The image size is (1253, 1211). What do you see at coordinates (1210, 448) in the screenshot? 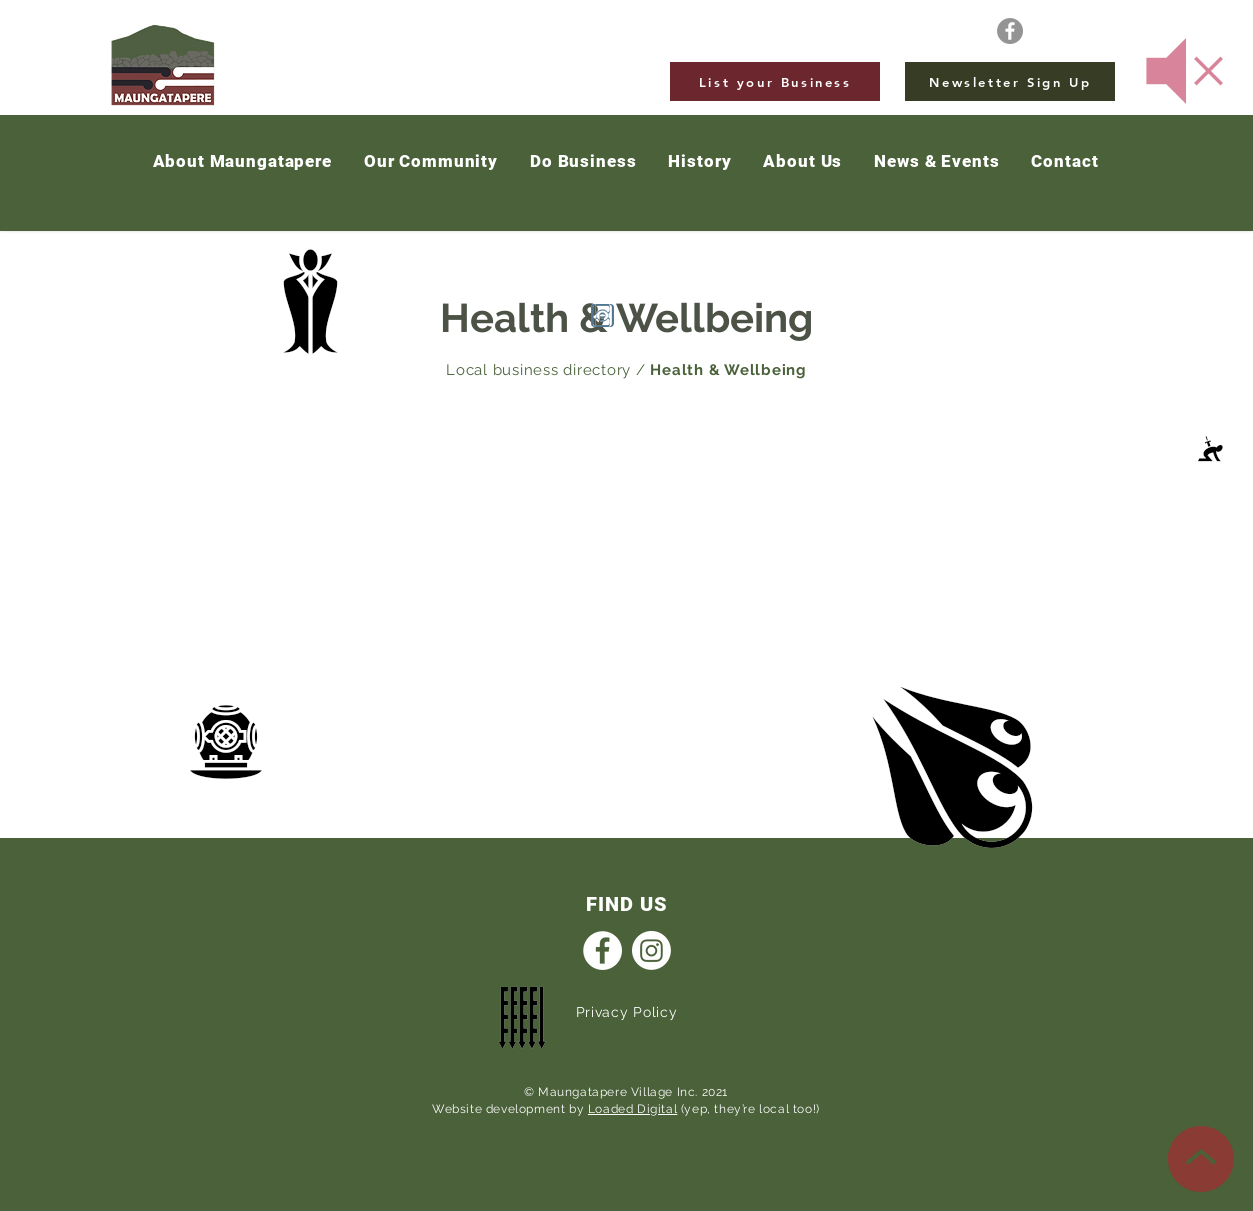
I see `indicates a backstab or stealth attack ability` at bounding box center [1210, 448].